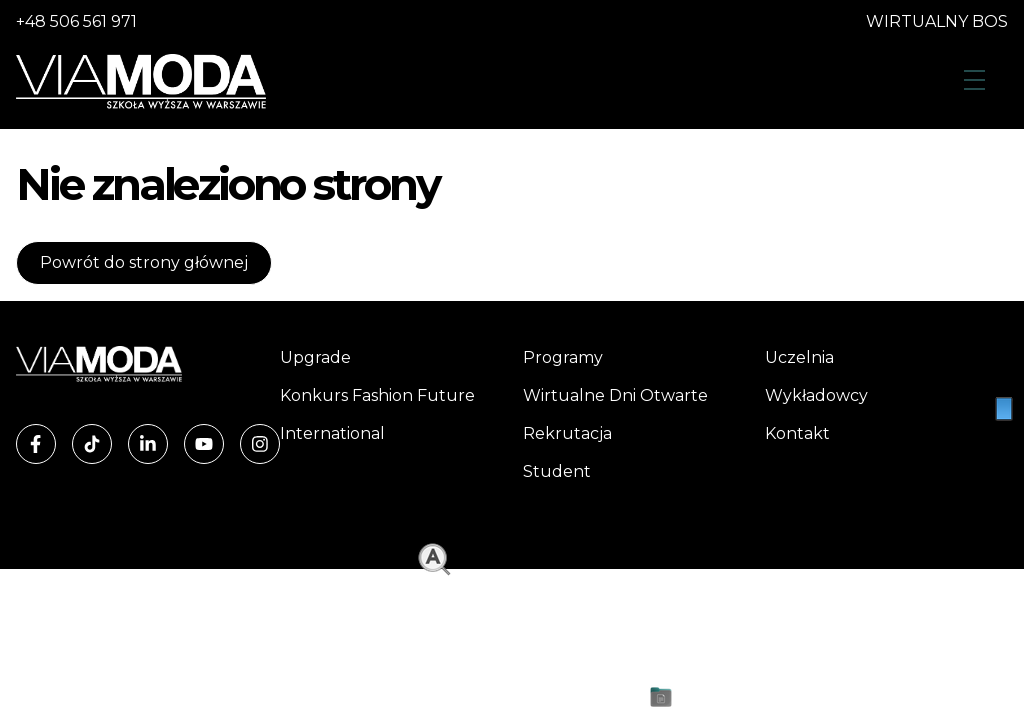  Describe the element at coordinates (434, 559) in the screenshot. I see `search for files or documents` at that location.